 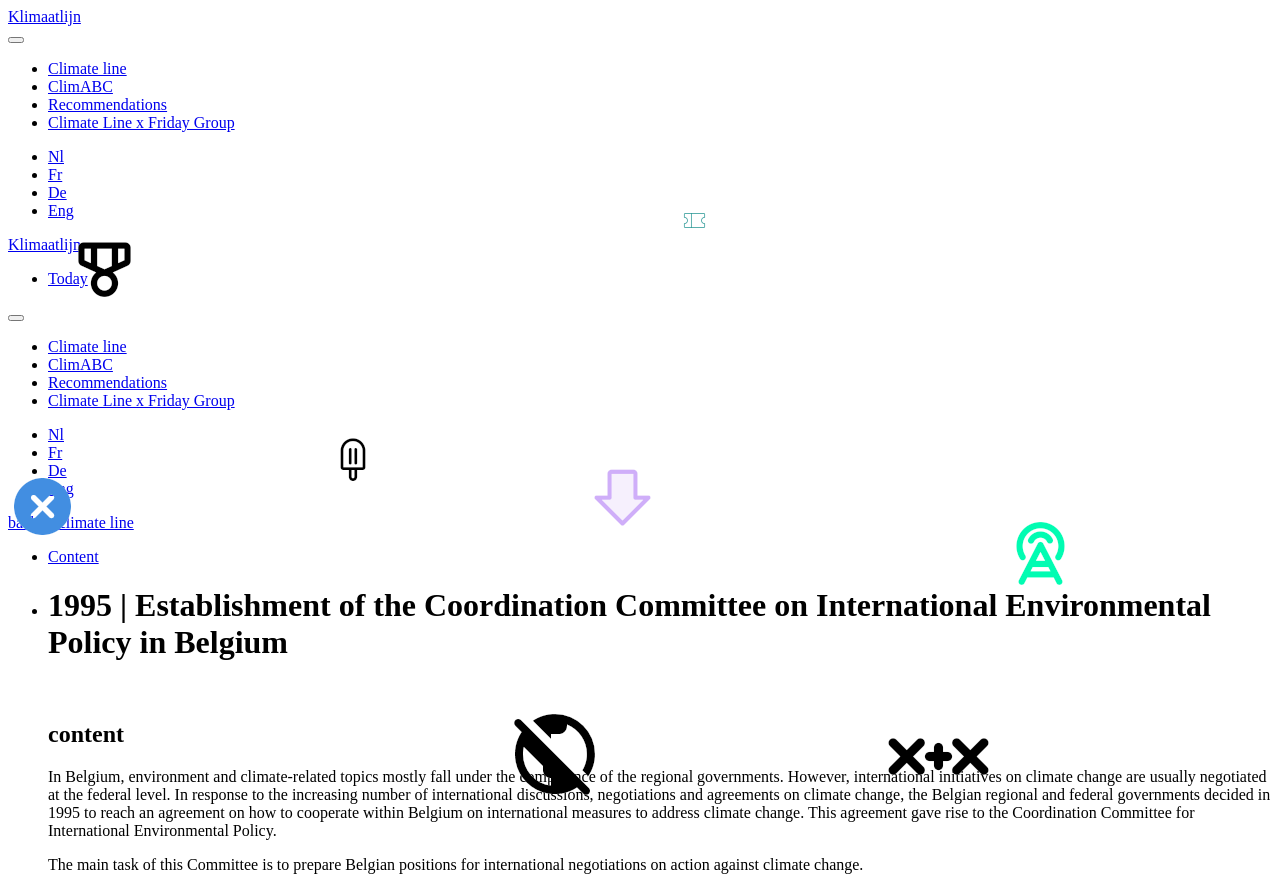 I want to click on browse frozen treats or dessert options, so click(x=353, y=459).